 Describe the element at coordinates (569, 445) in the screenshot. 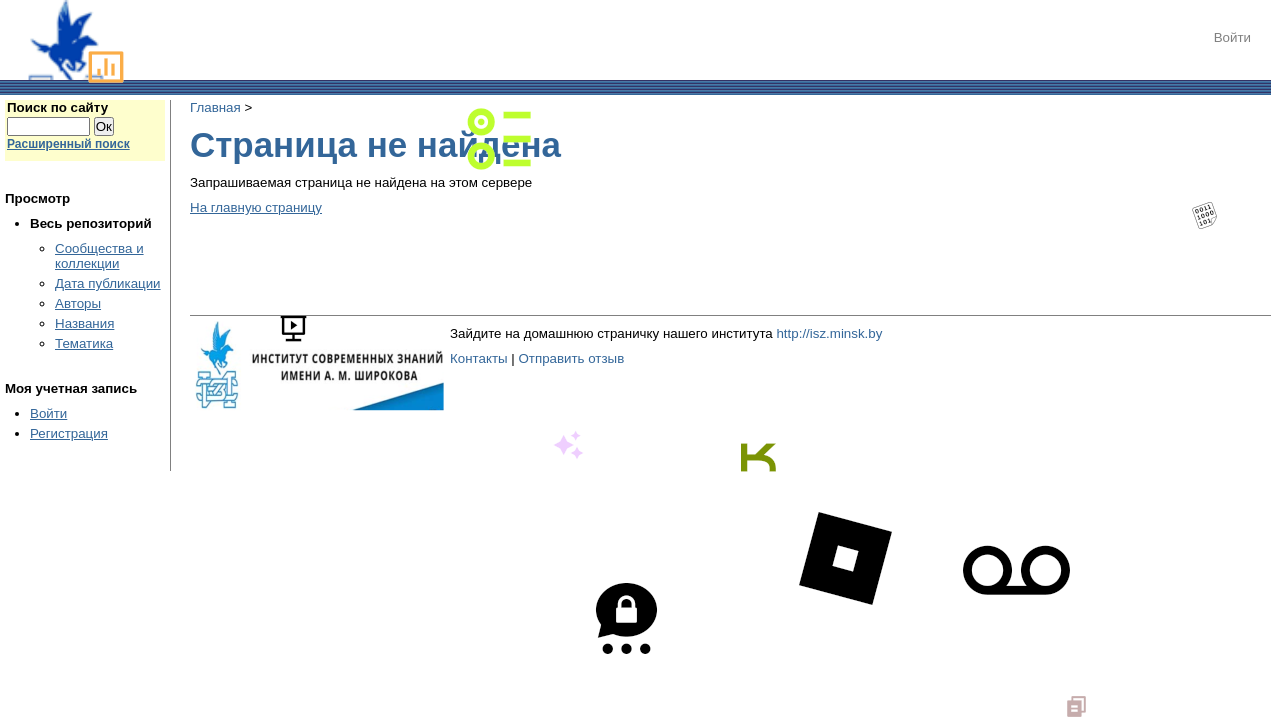

I see `indicates AI-generated or enhanced content` at that location.